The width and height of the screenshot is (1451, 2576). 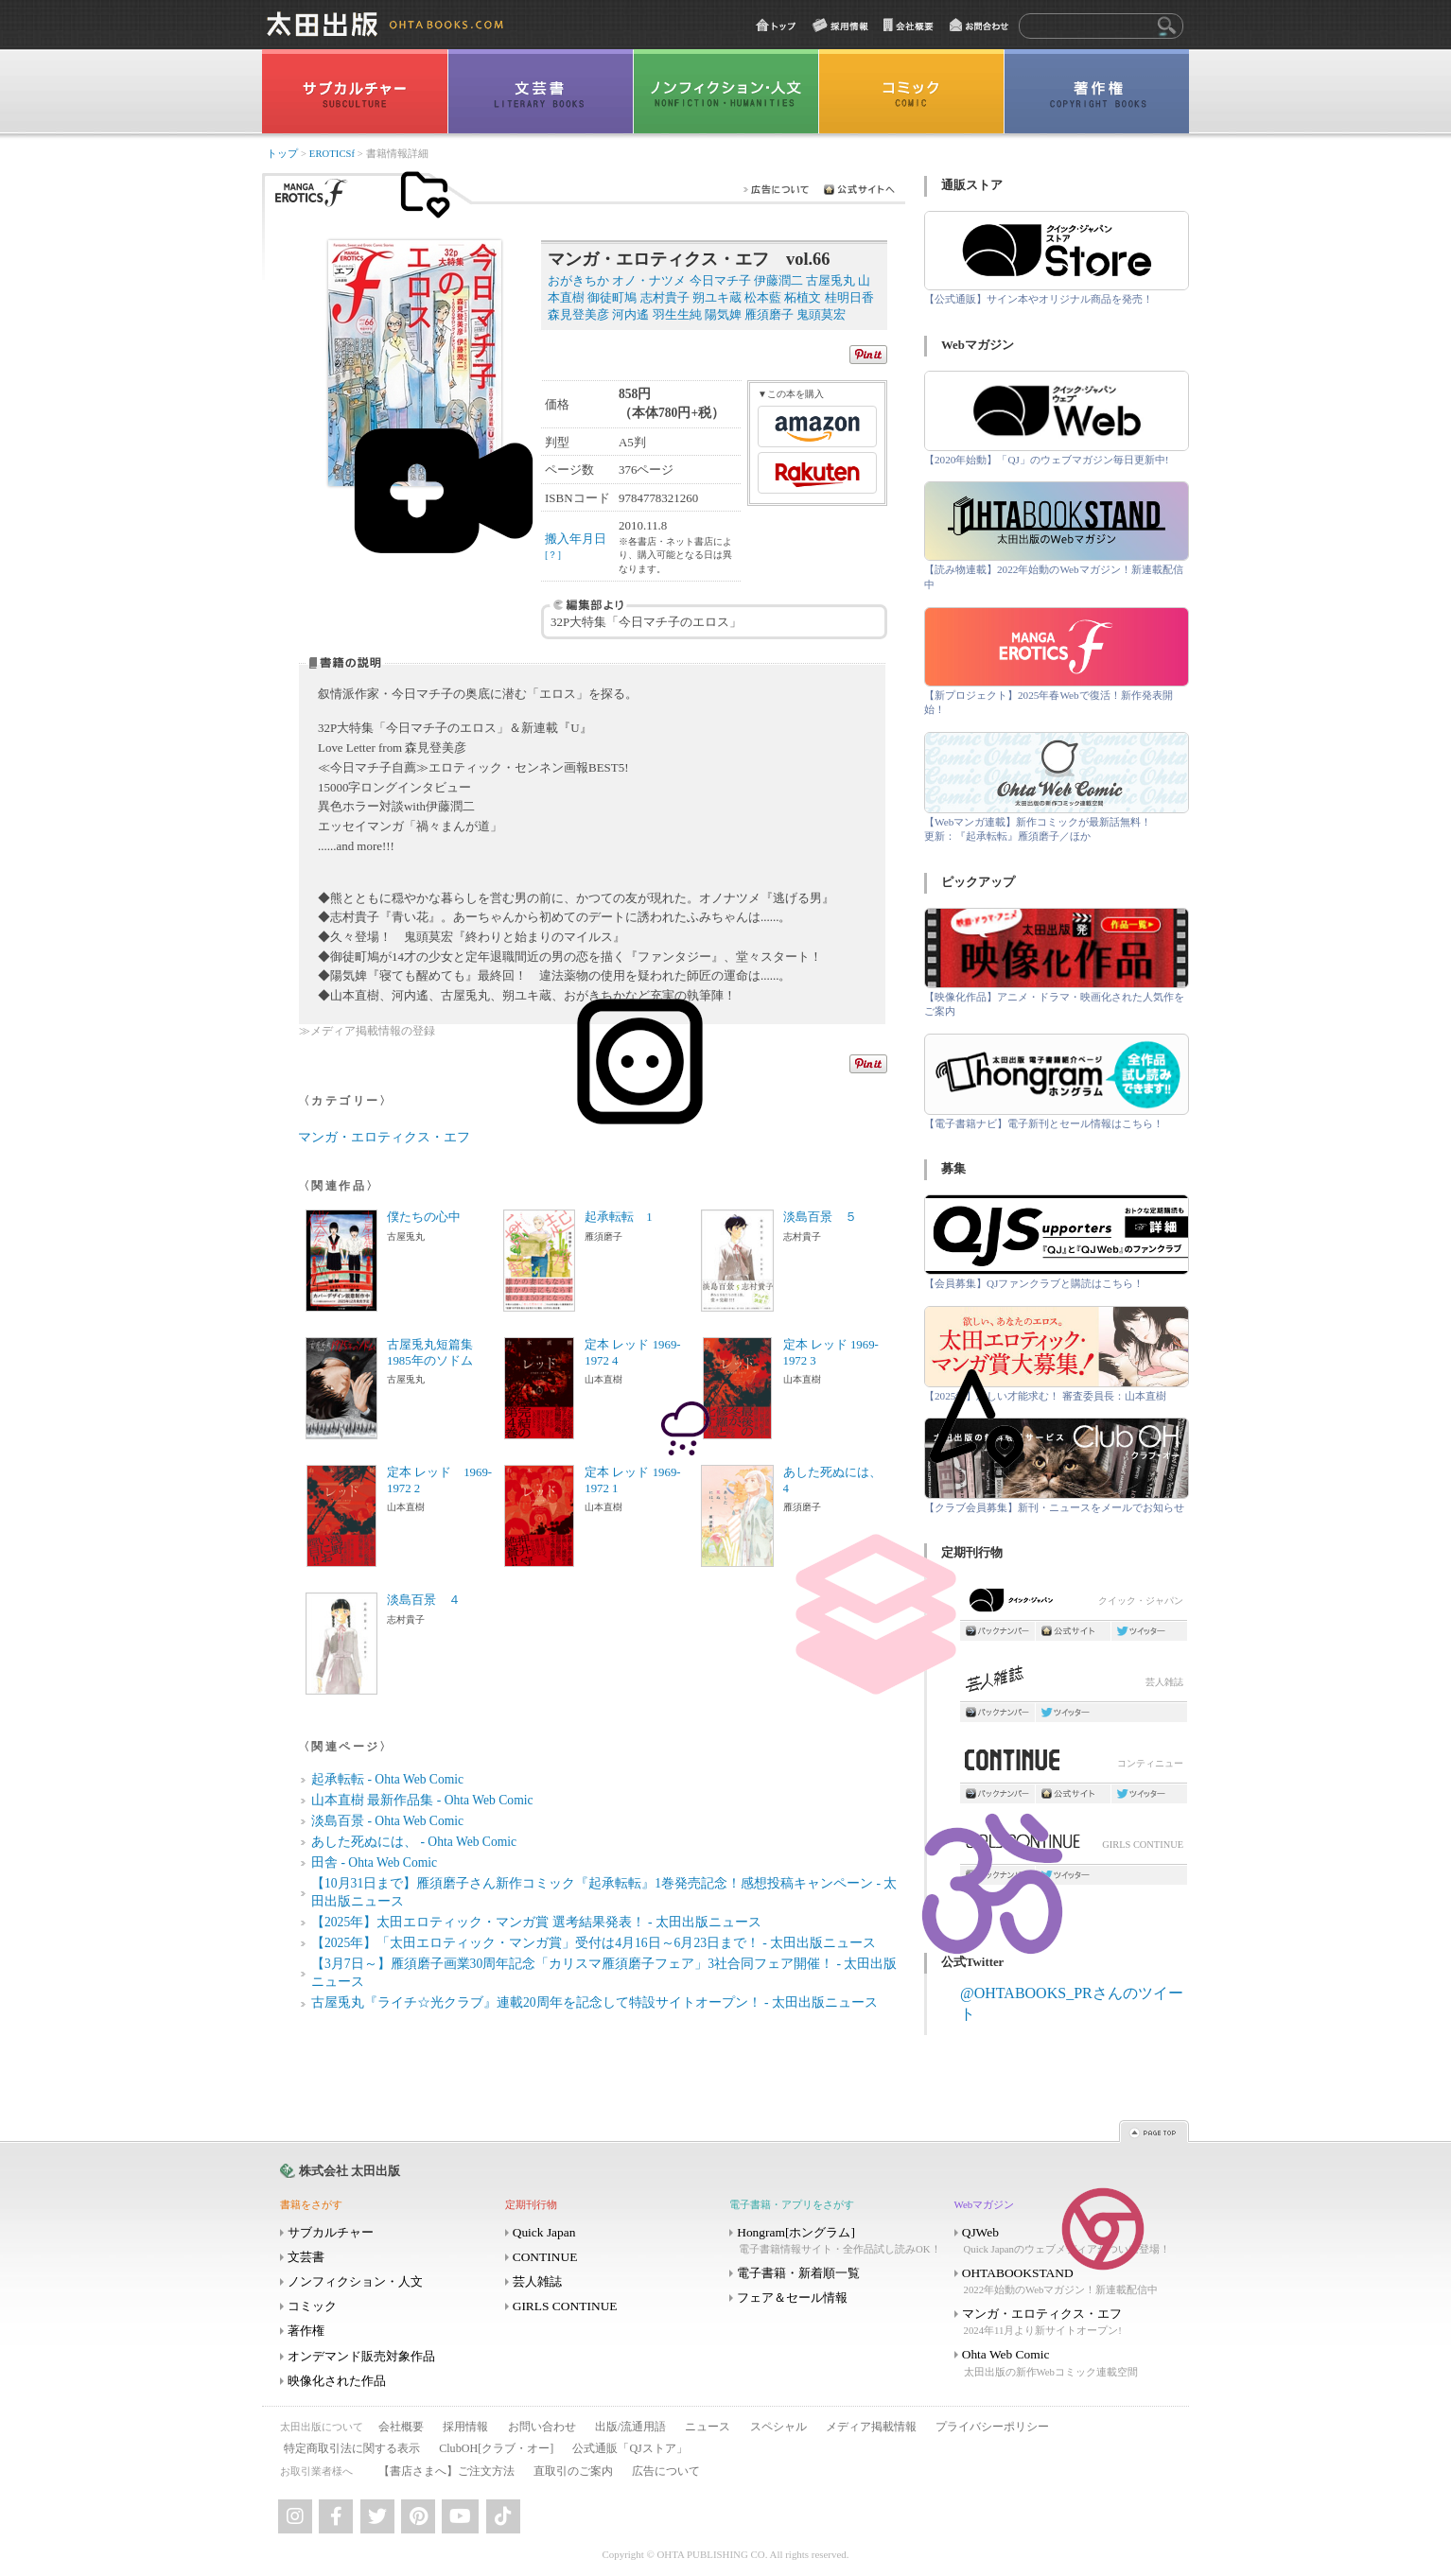 I want to click on indicates hinduism or hindu-related content, so click(x=992, y=1884).